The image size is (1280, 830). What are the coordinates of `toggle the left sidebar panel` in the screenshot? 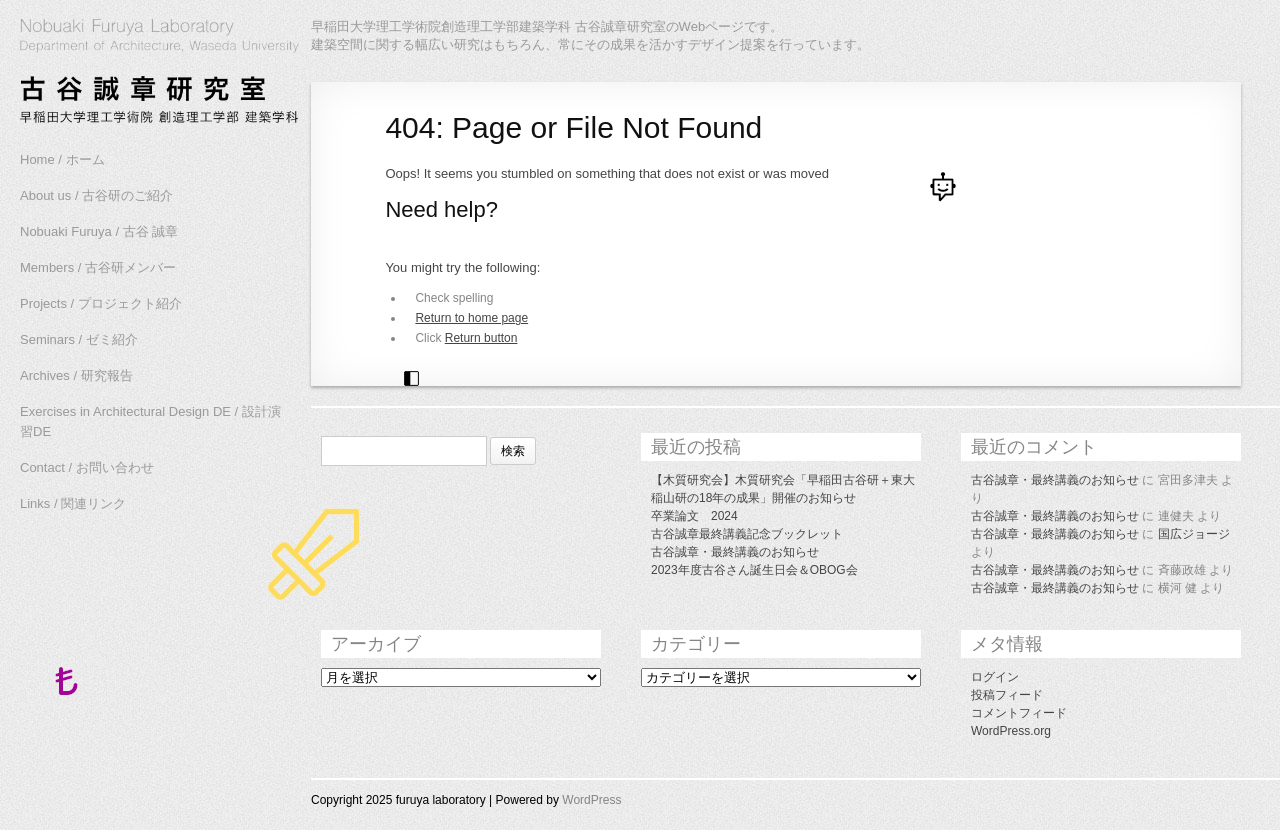 It's located at (411, 378).